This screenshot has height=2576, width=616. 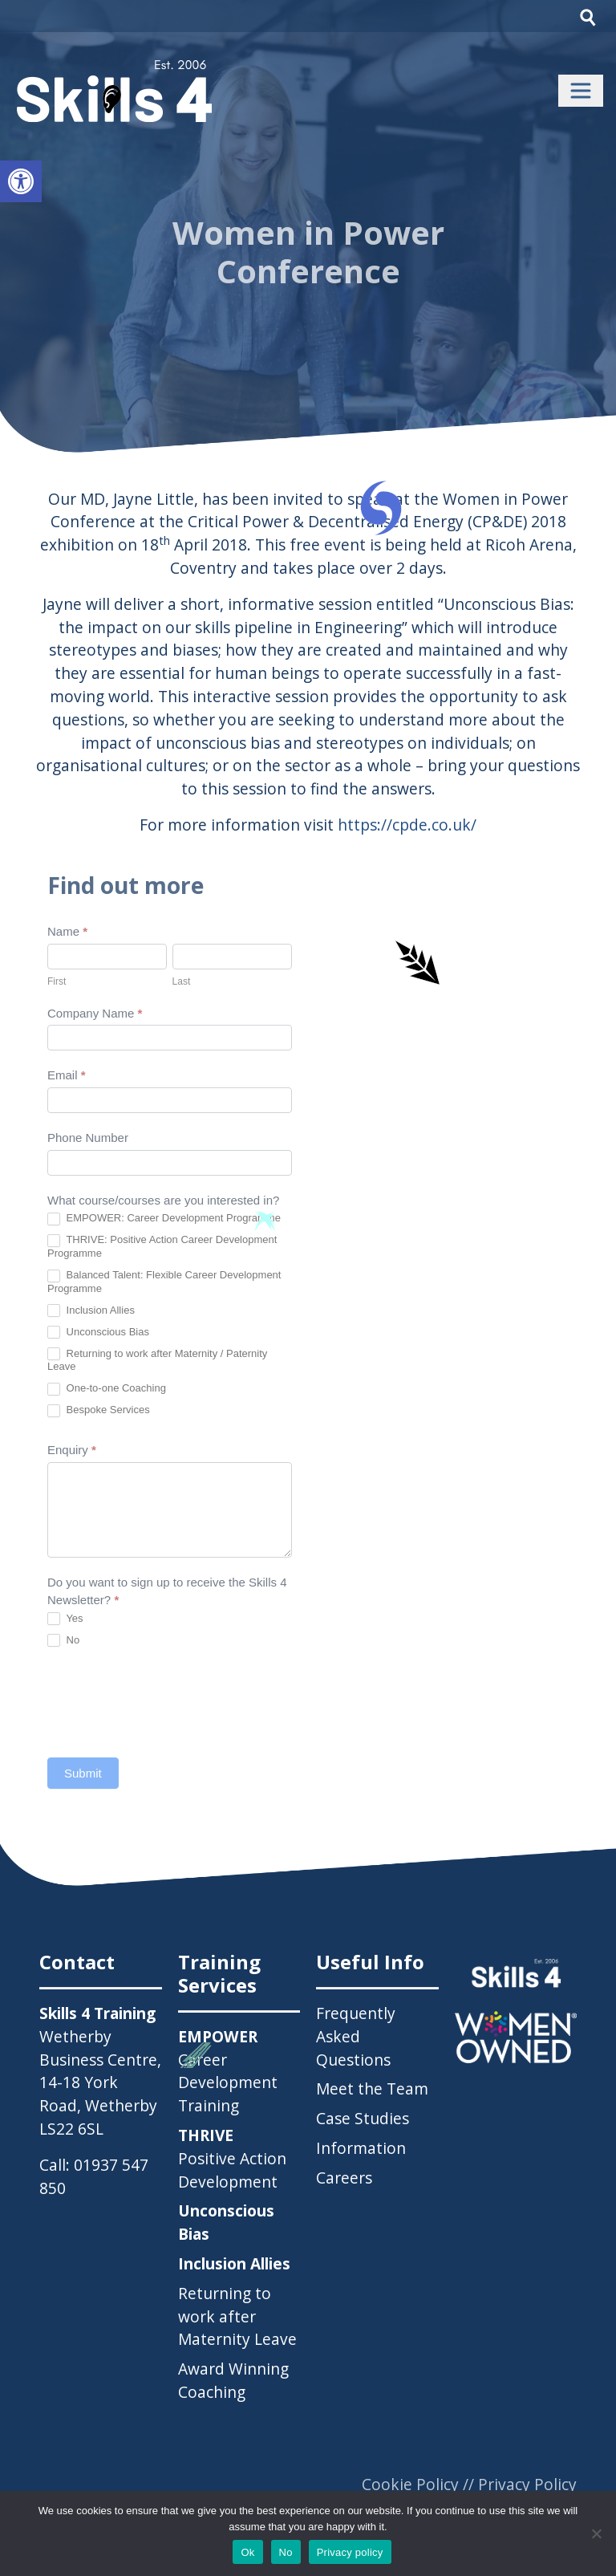 What do you see at coordinates (417, 962) in the screenshot?
I see `indicates speed or rapid movement` at bounding box center [417, 962].